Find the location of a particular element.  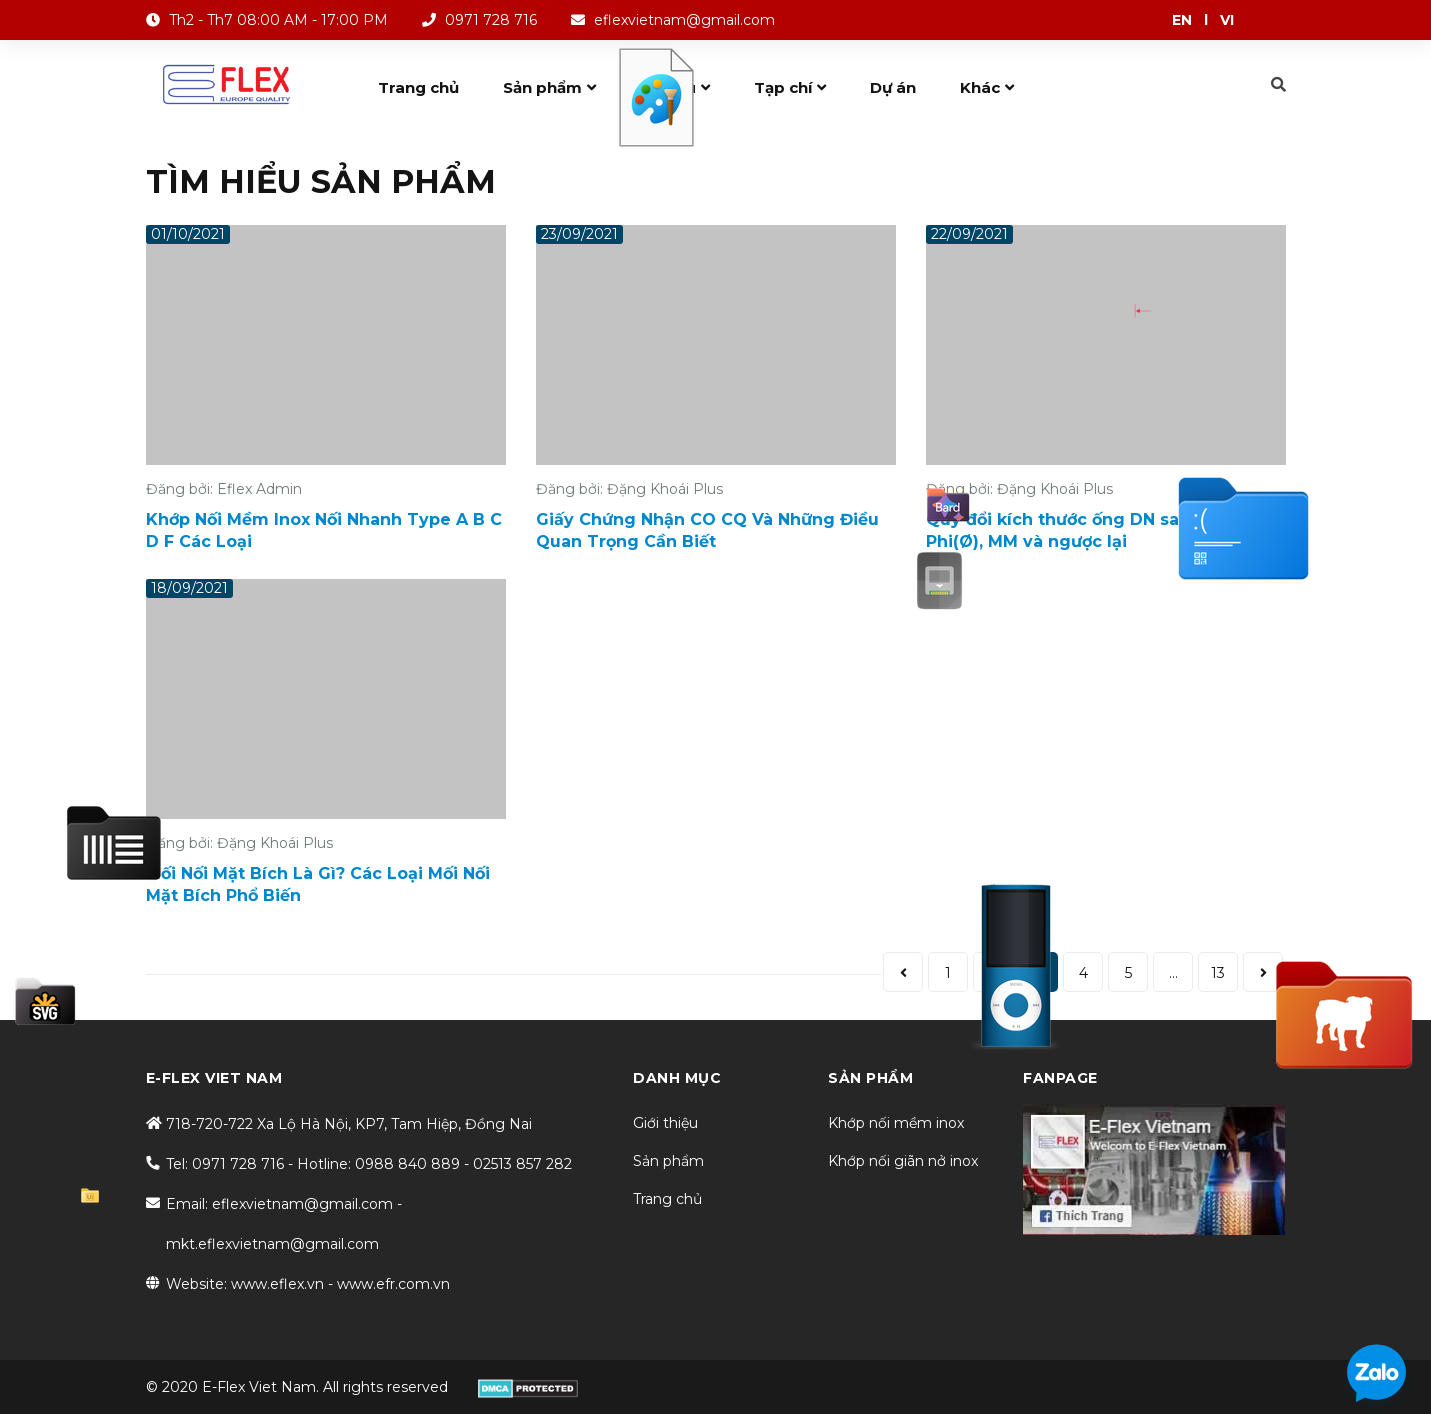

open bullguard antivirus folder is located at coordinates (1343, 1018).